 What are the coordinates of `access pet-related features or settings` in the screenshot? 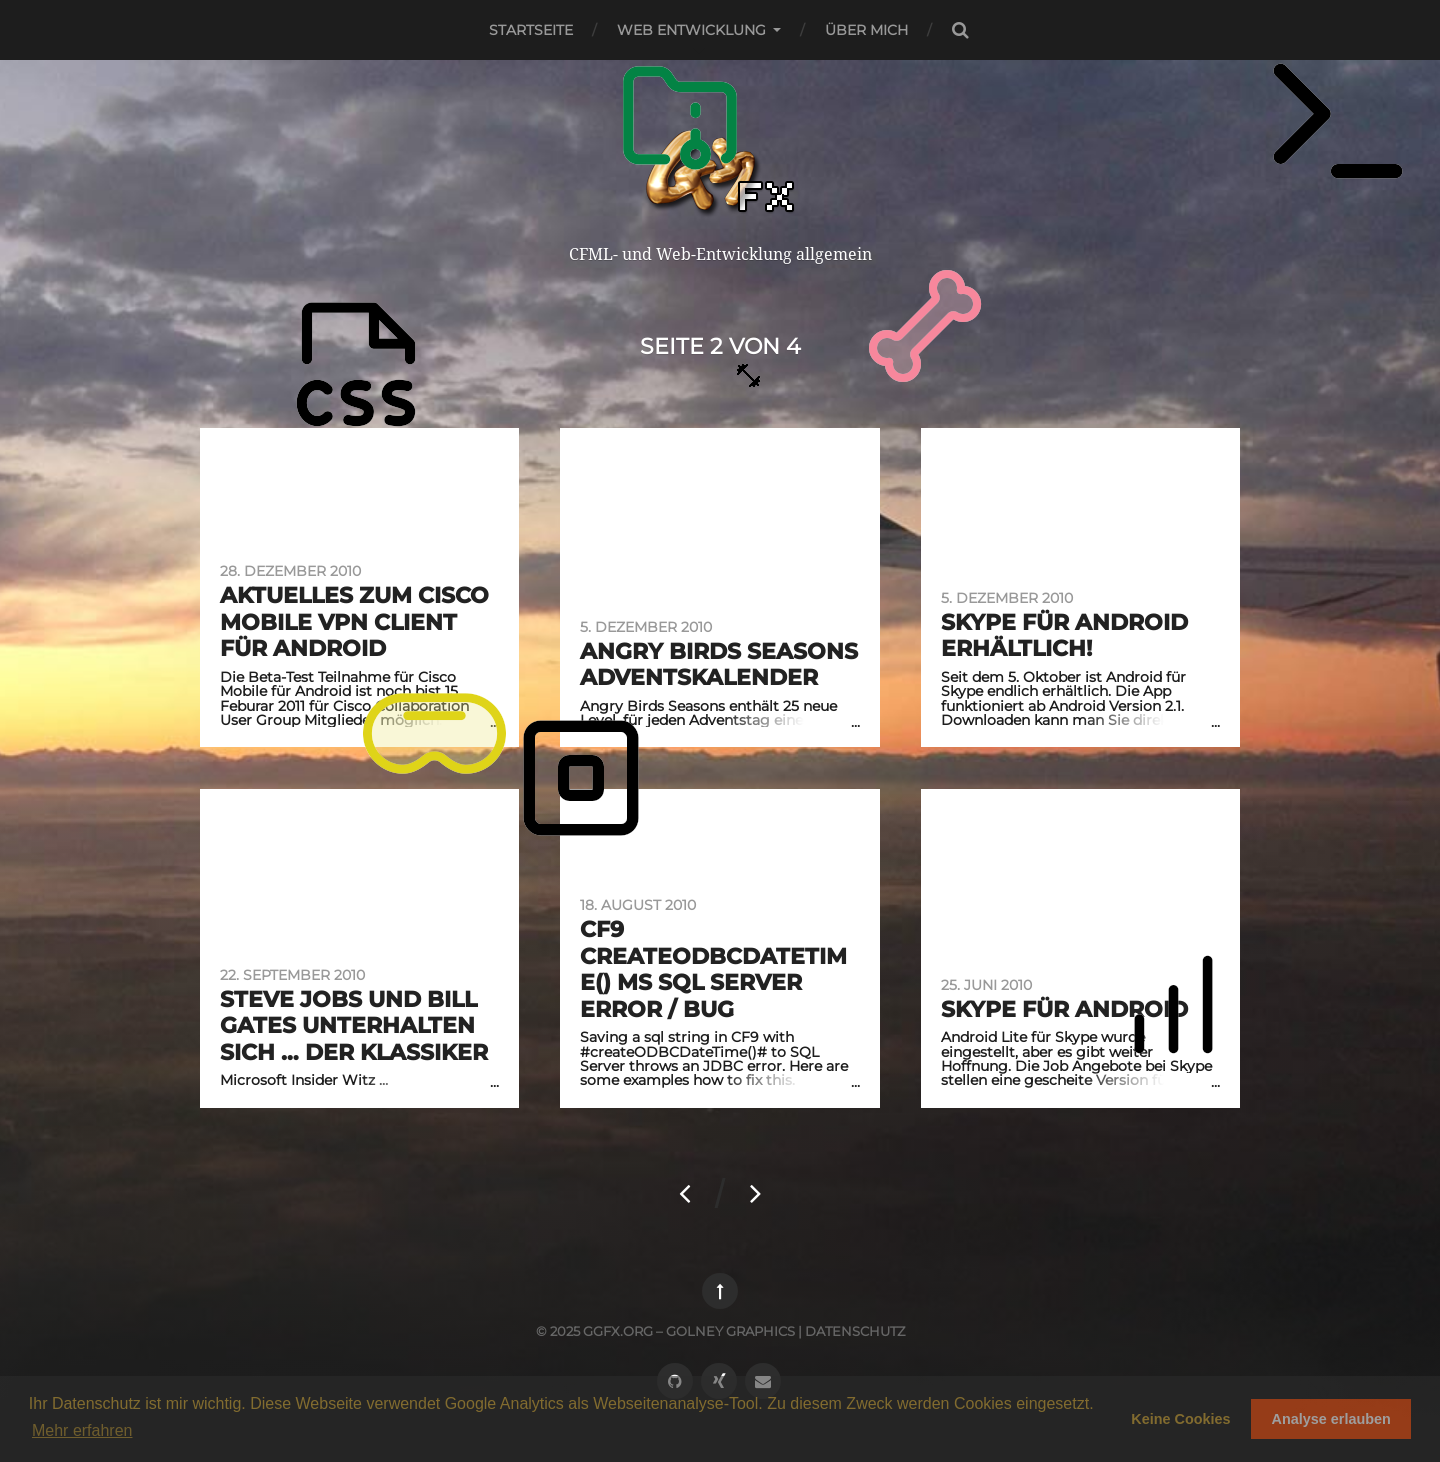 It's located at (925, 326).